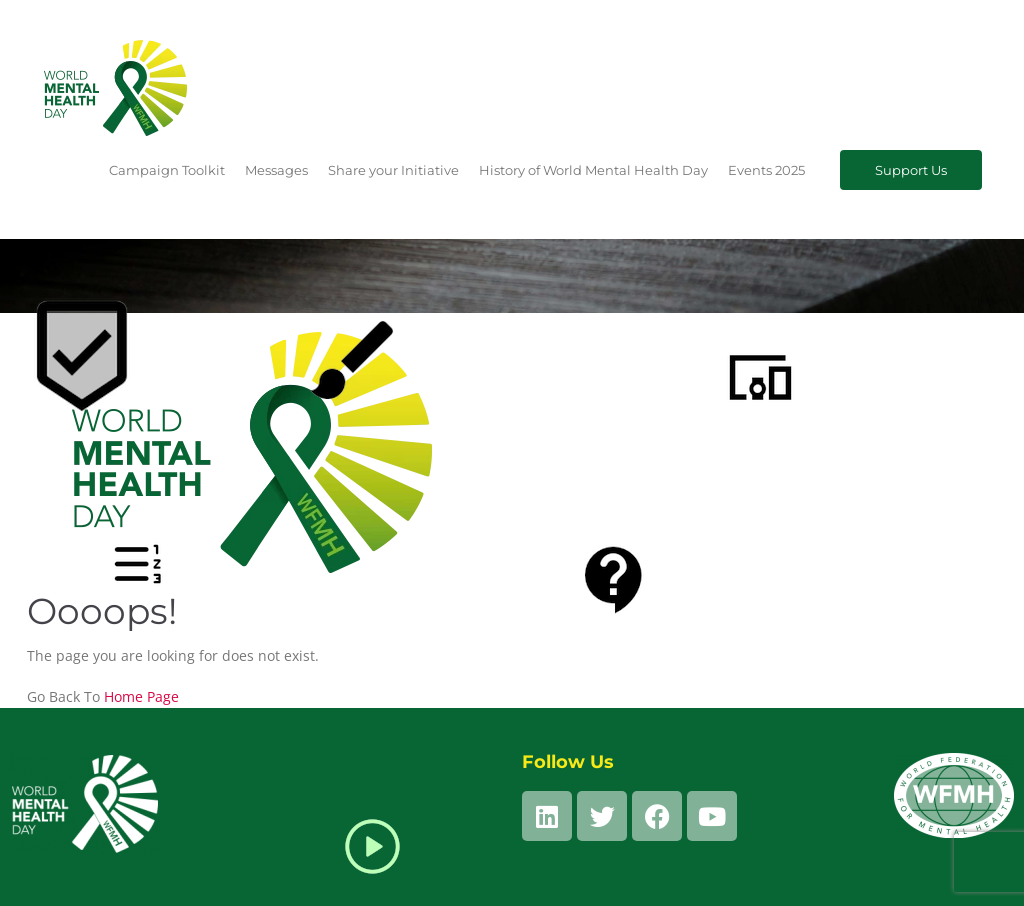 The width and height of the screenshot is (1024, 906). I want to click on play media or video content, so click(372, 846).